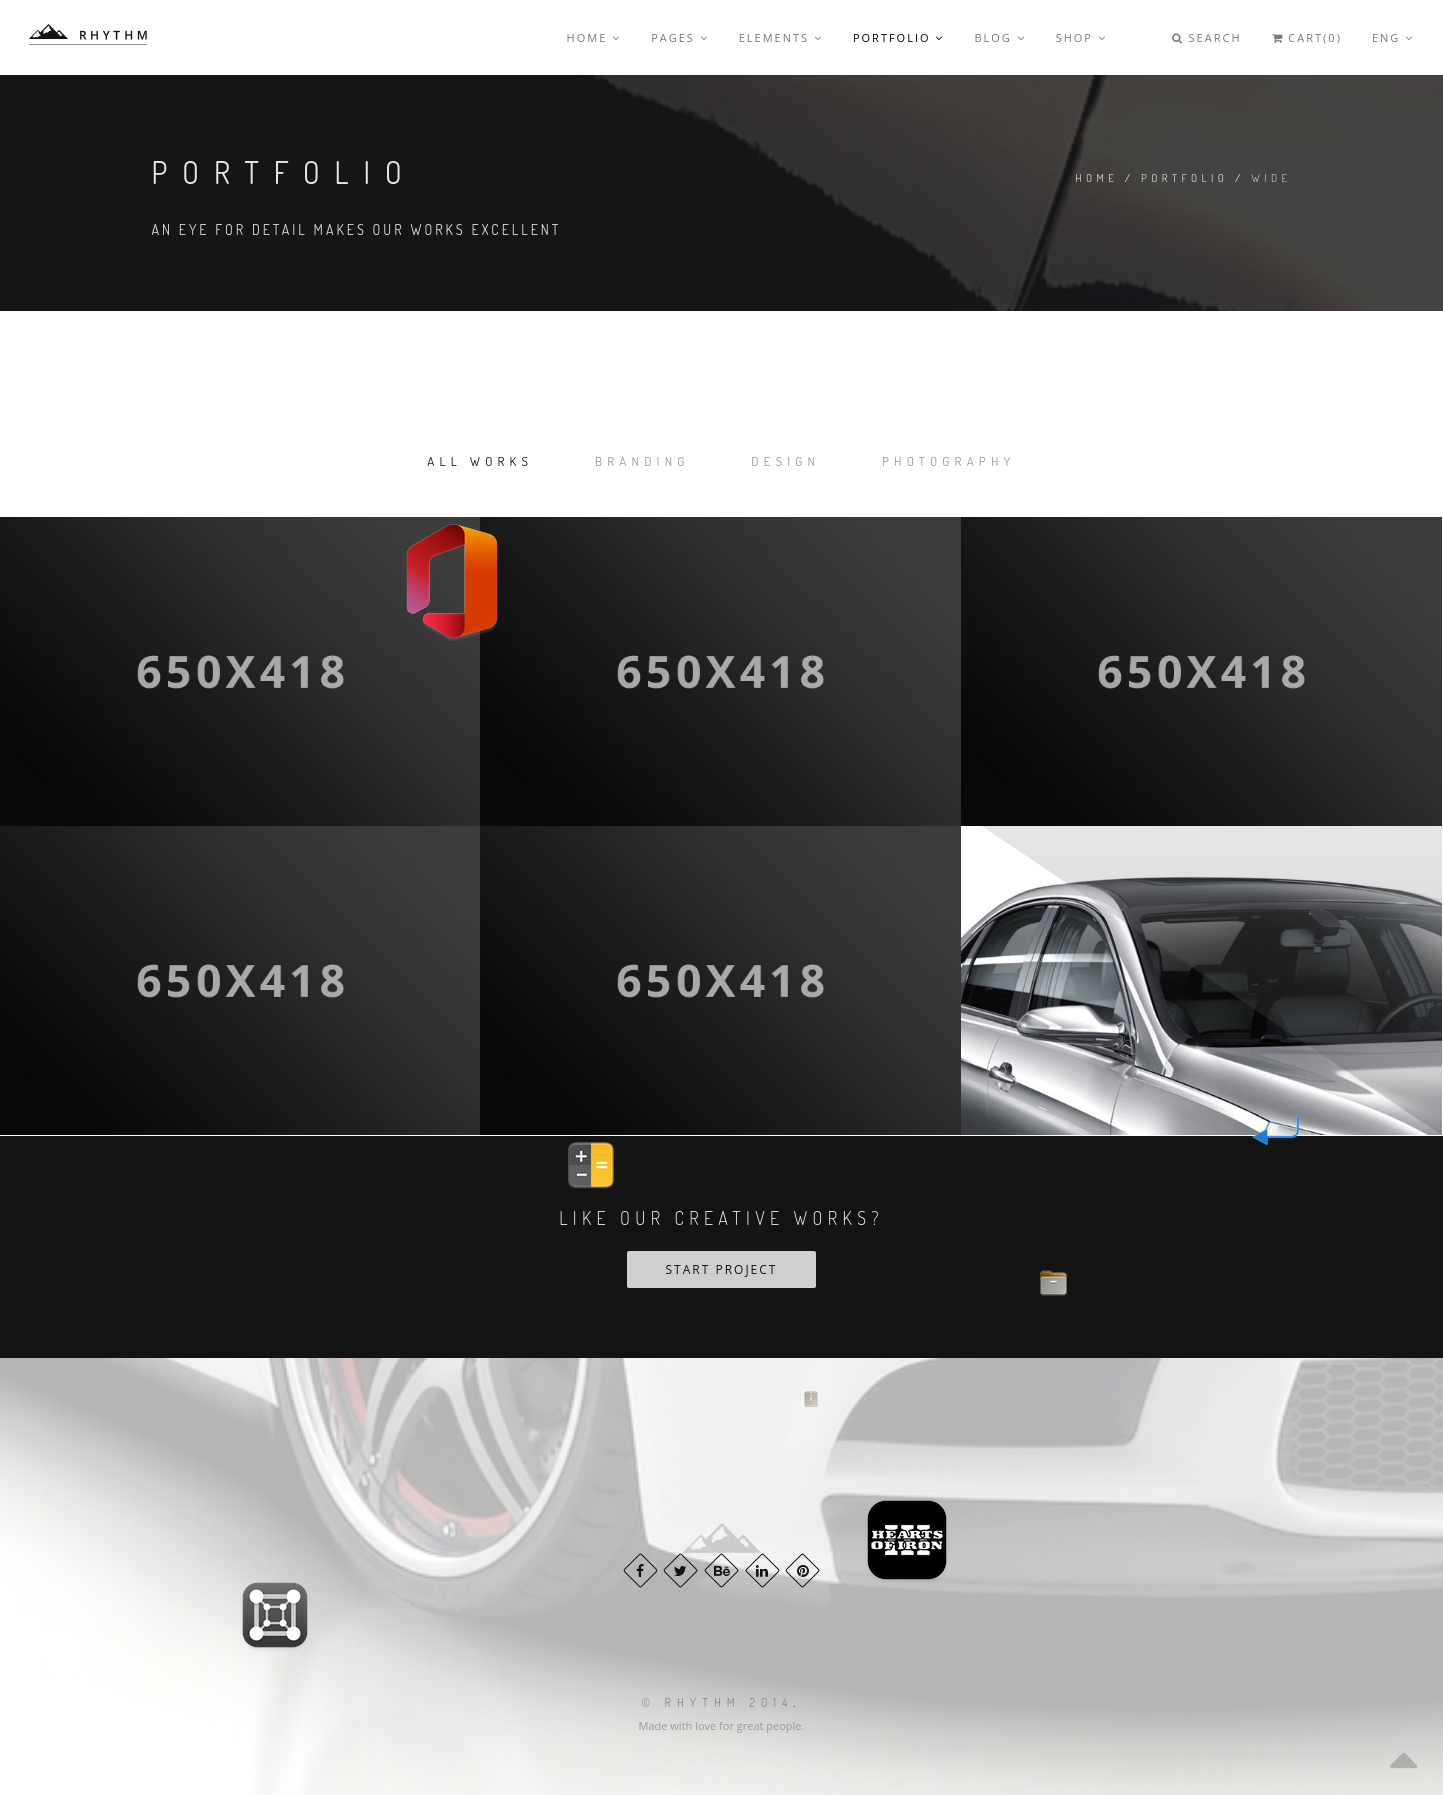  What do you see at coordinates (452, 581) in the screenshot?
I see `open Microsoft Office suite` at bounding box center [452, 581].